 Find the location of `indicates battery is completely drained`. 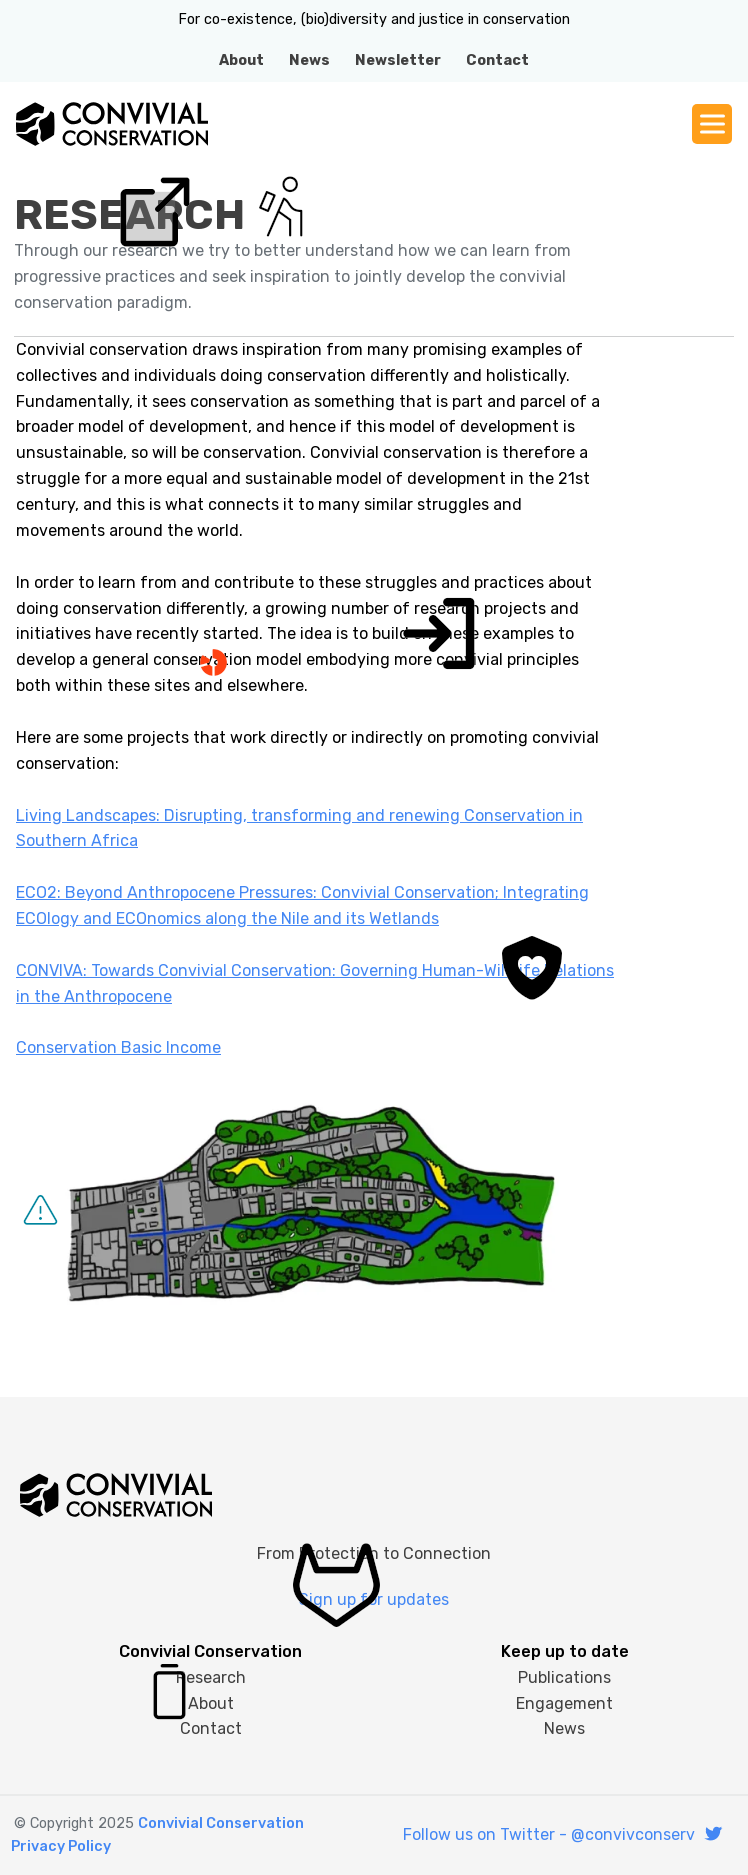

indicates battery is completely drained is located at coordinates (169, 1692).